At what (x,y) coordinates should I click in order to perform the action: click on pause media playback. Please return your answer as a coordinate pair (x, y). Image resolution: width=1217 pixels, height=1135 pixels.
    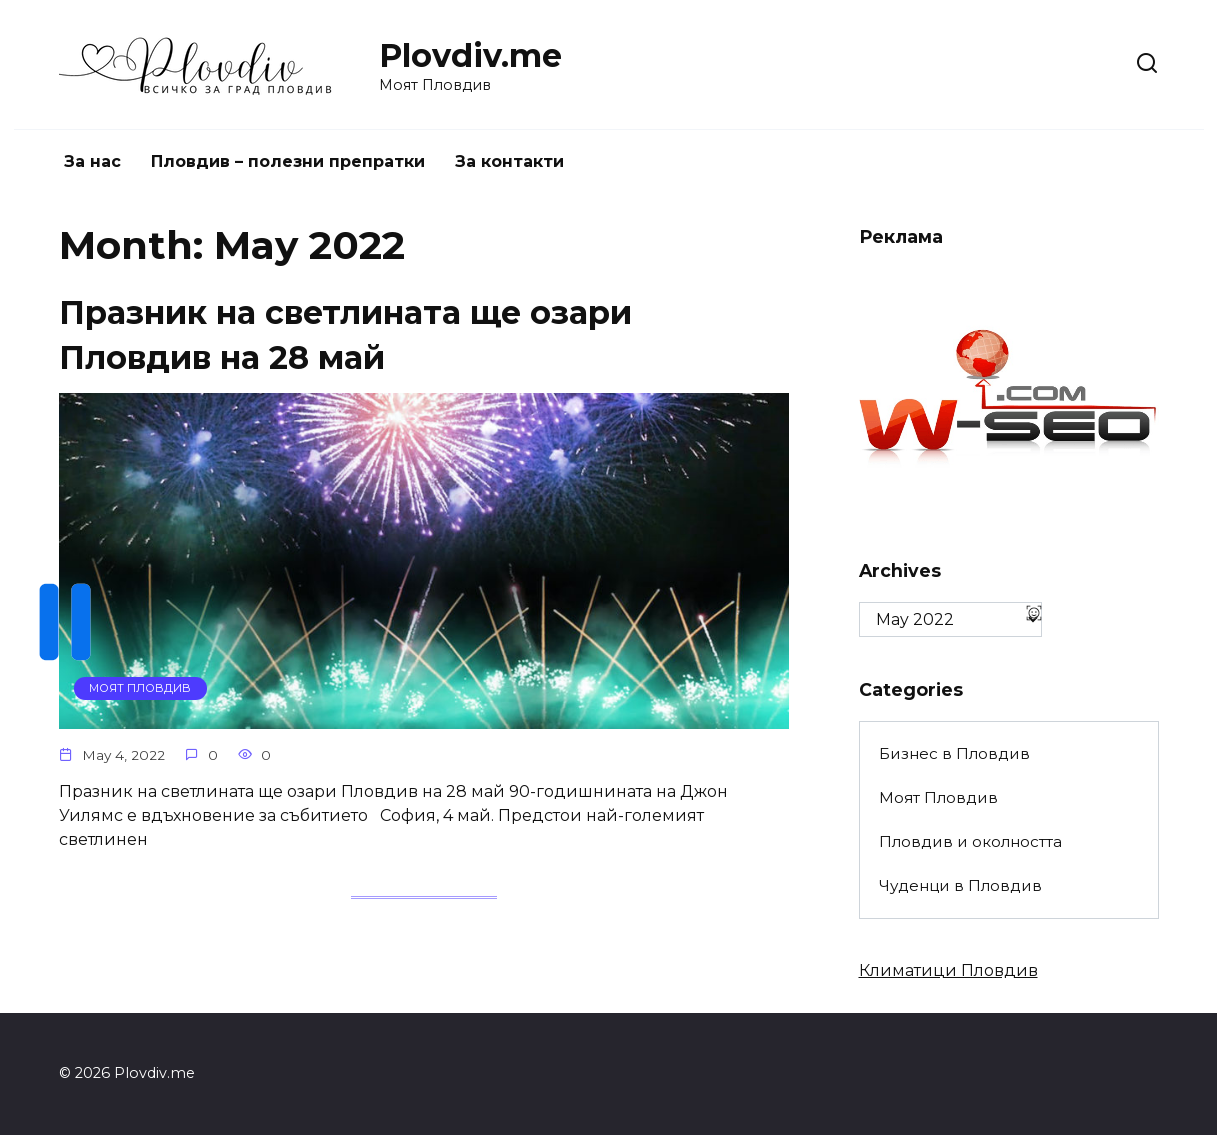
    Looking at the image, I should click on (65, 622).